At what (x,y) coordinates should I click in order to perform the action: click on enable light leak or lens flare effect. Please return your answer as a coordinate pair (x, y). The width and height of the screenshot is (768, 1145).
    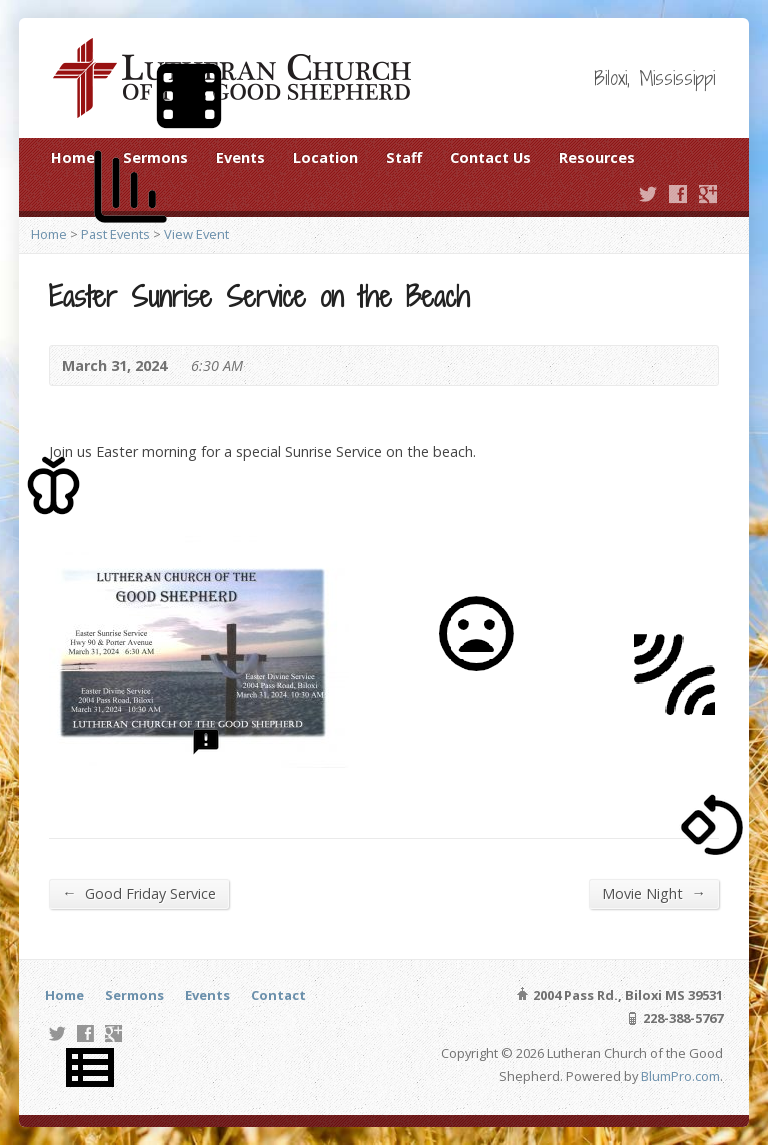
    Looking at the image, I should click on (674, 674).